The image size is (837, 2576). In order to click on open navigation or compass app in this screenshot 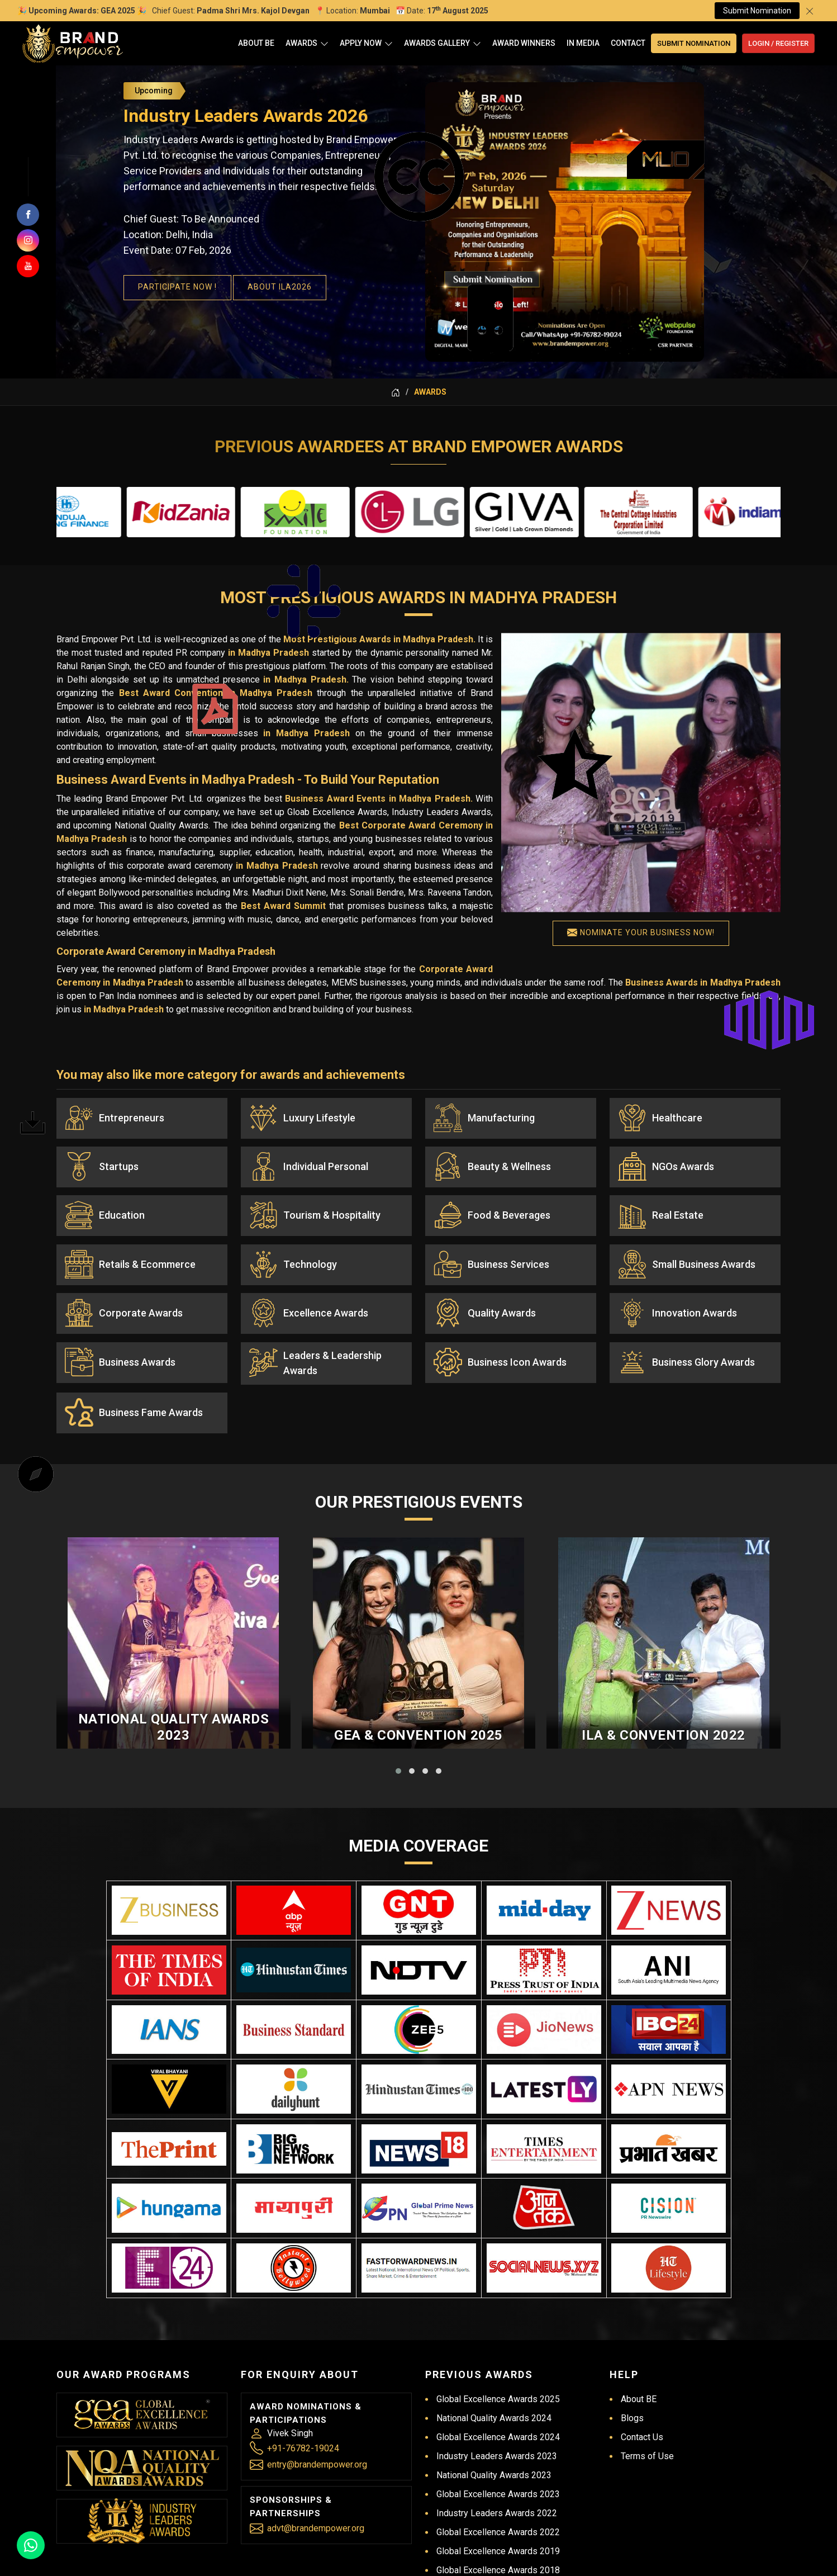, I will do `click(36, 1474)`.